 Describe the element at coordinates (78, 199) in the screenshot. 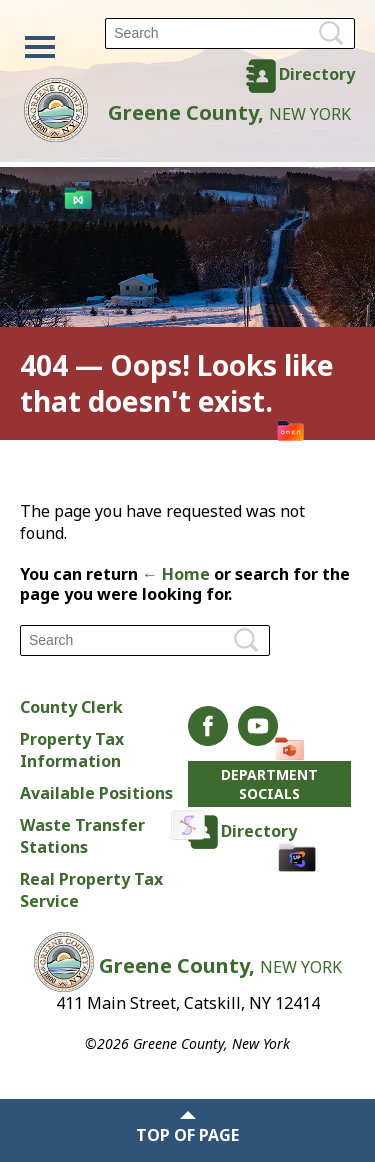

I see `open wondershare edrawmind project folder` at that location.